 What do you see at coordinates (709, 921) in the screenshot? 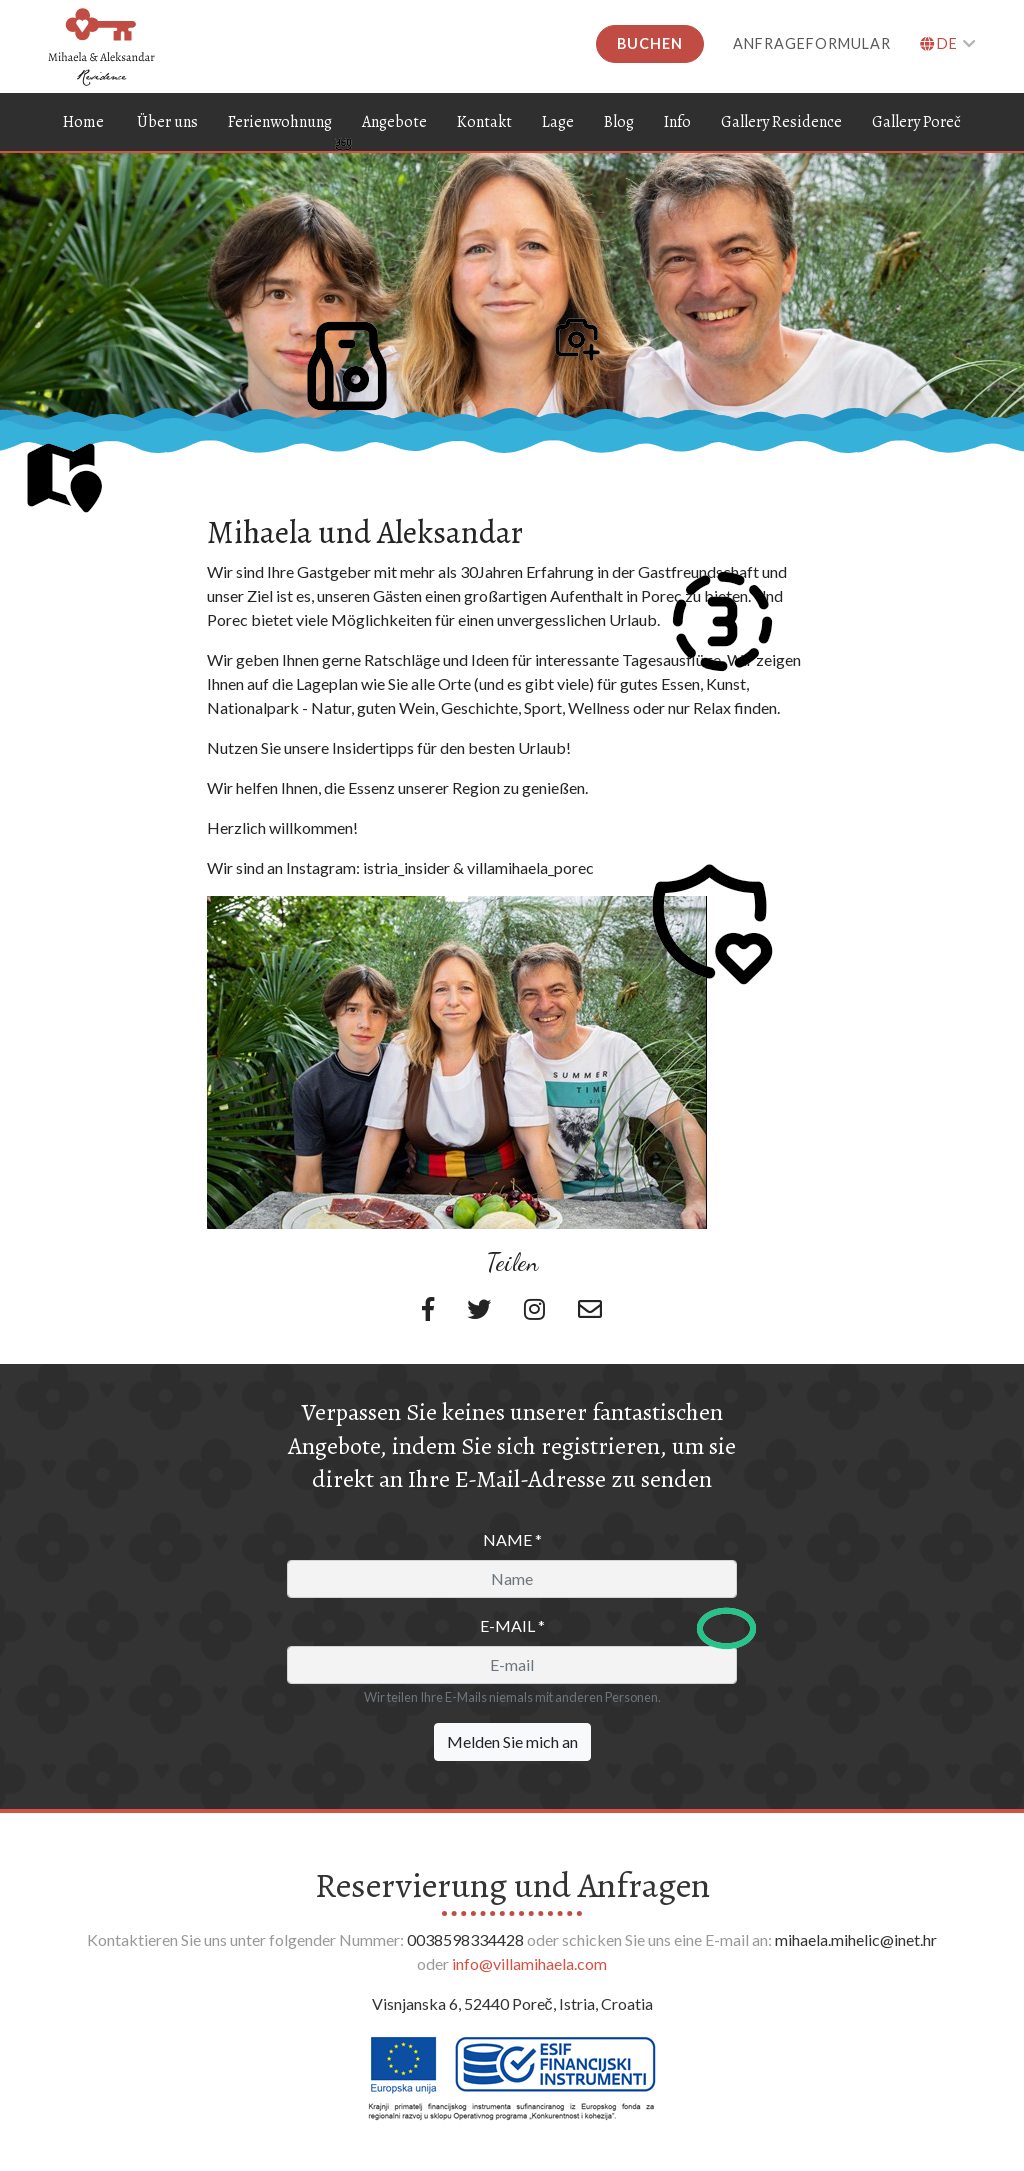
I see `enable health data protection` at bounding box center [709, 921].